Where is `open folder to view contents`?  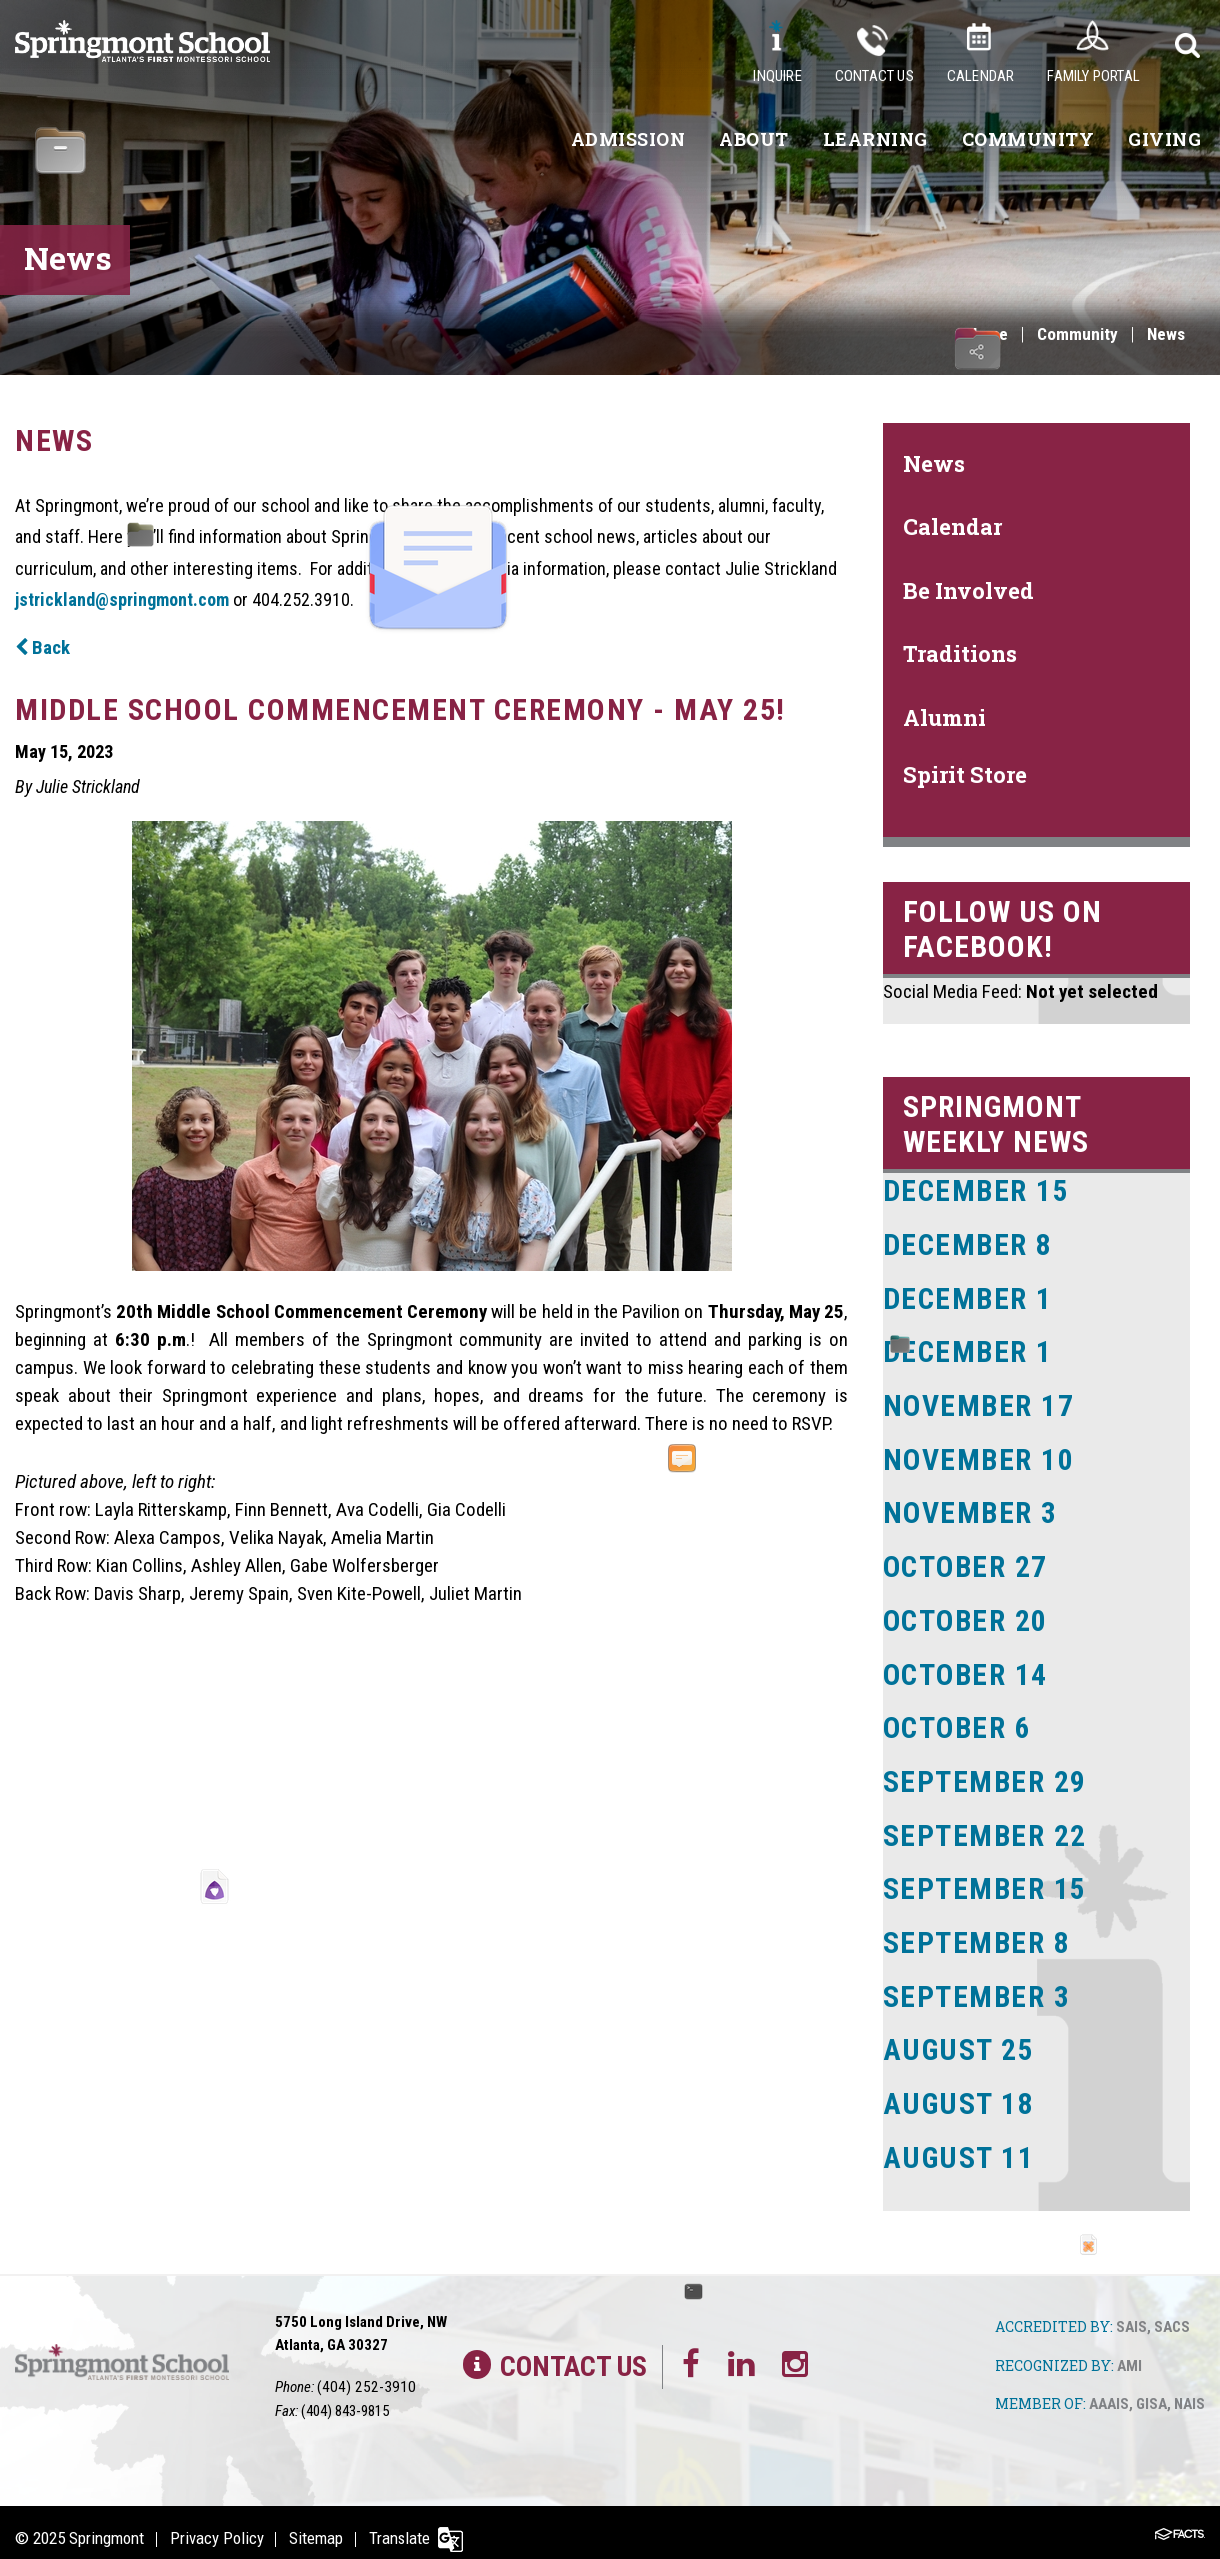
open folder to view contents is located at coordinates (900, 1344).